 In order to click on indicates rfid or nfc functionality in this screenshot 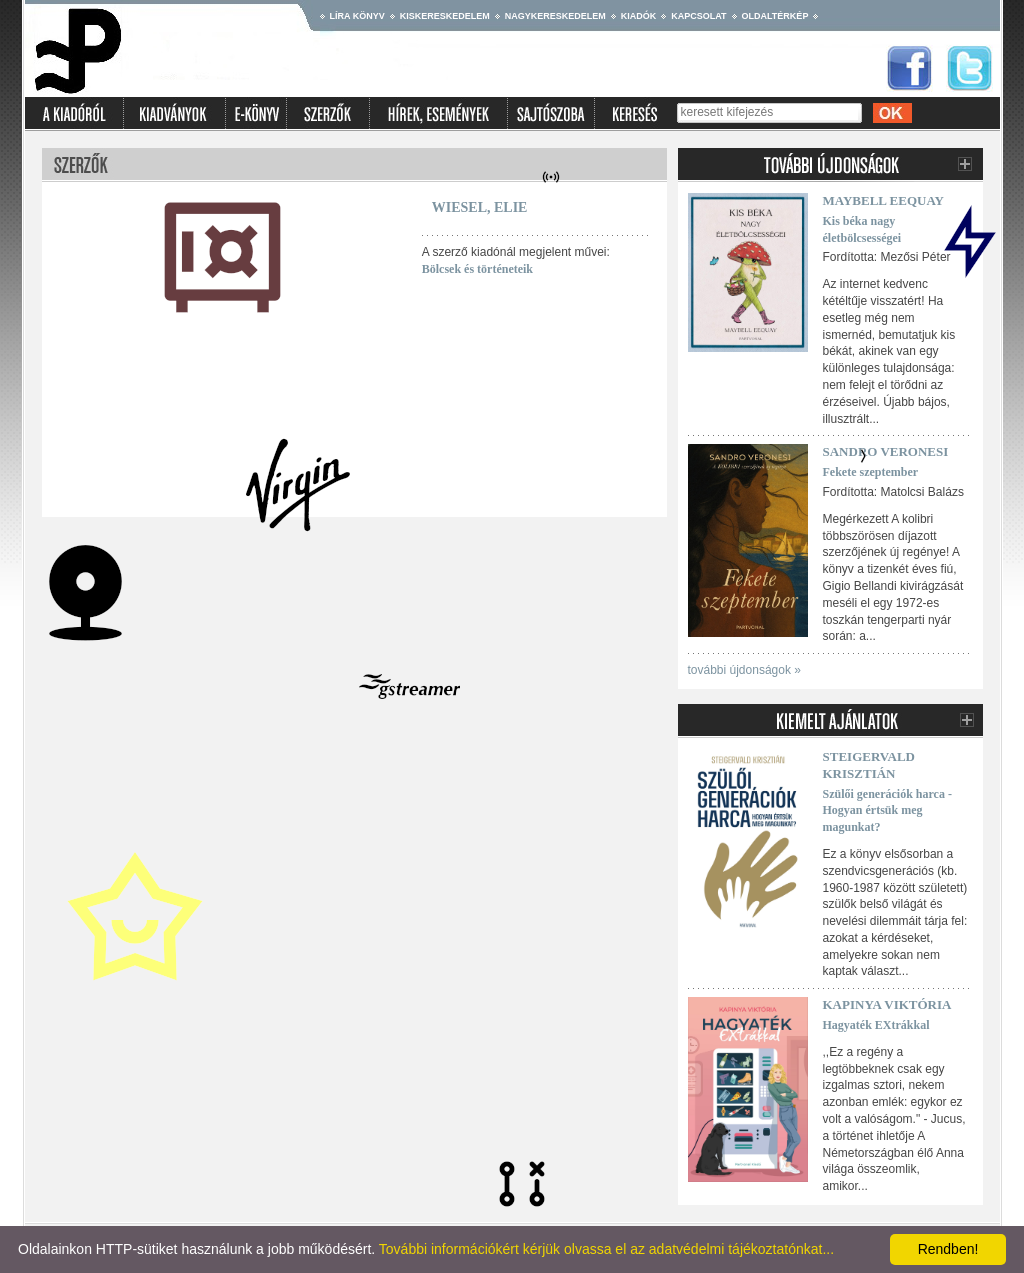, I will do `click(551, 177)`.